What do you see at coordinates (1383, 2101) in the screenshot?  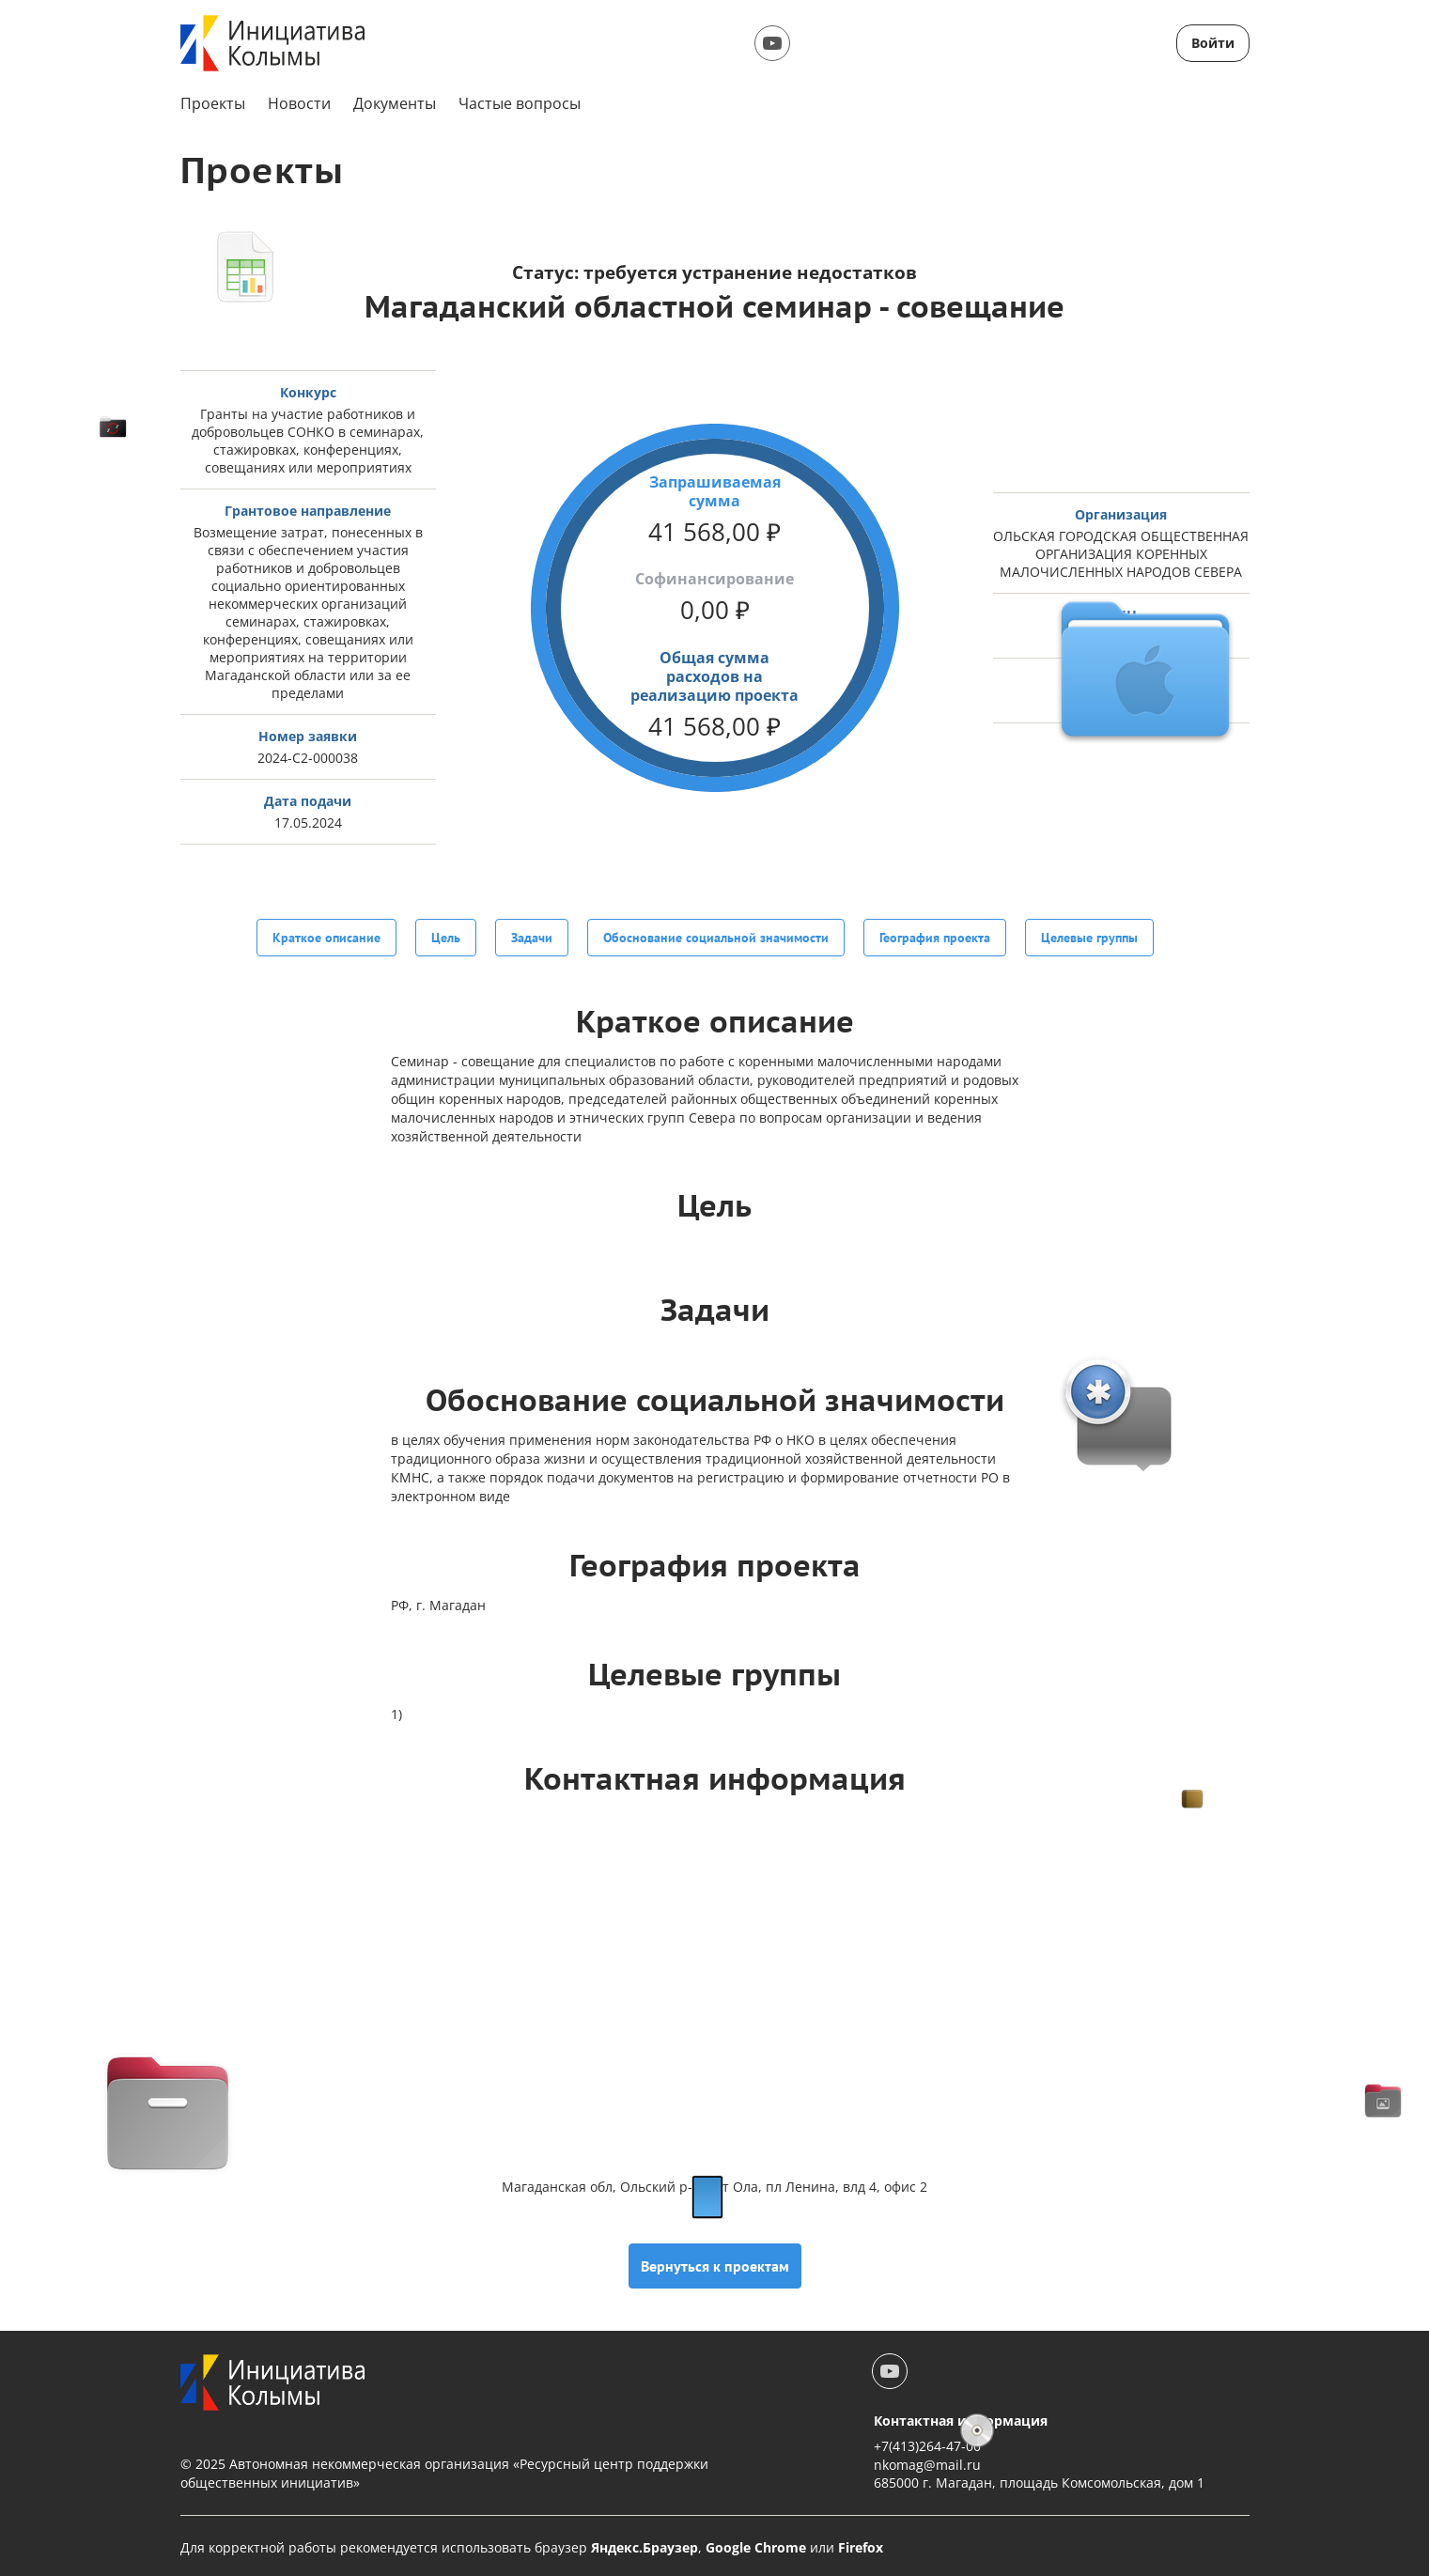 I see `open your pictures folder` at bounding box center [1383, 2101].